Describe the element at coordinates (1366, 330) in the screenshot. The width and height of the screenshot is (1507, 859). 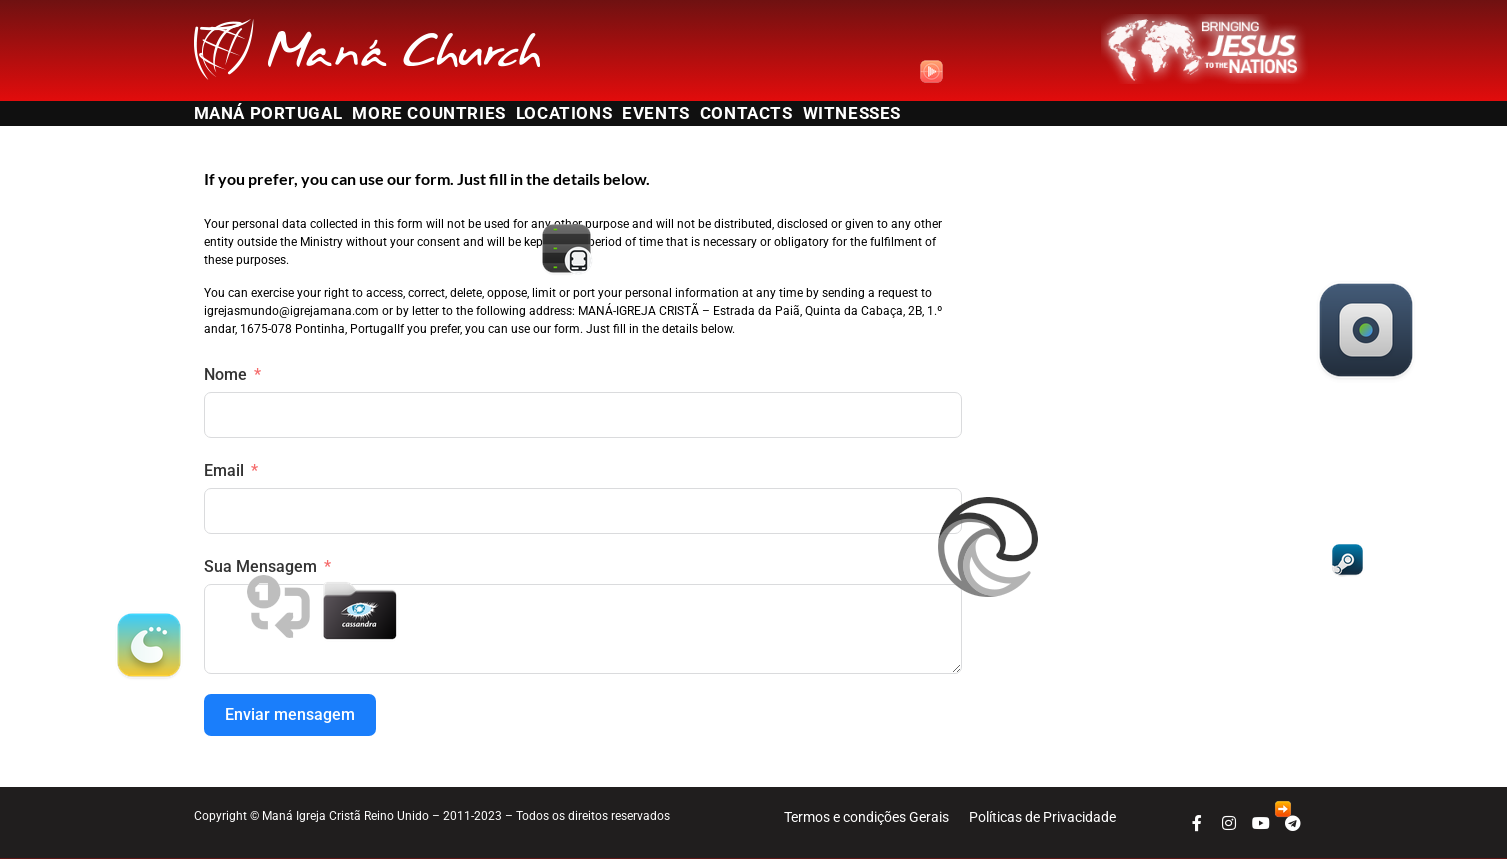
I see `open fondo wallpaper app` at that location.